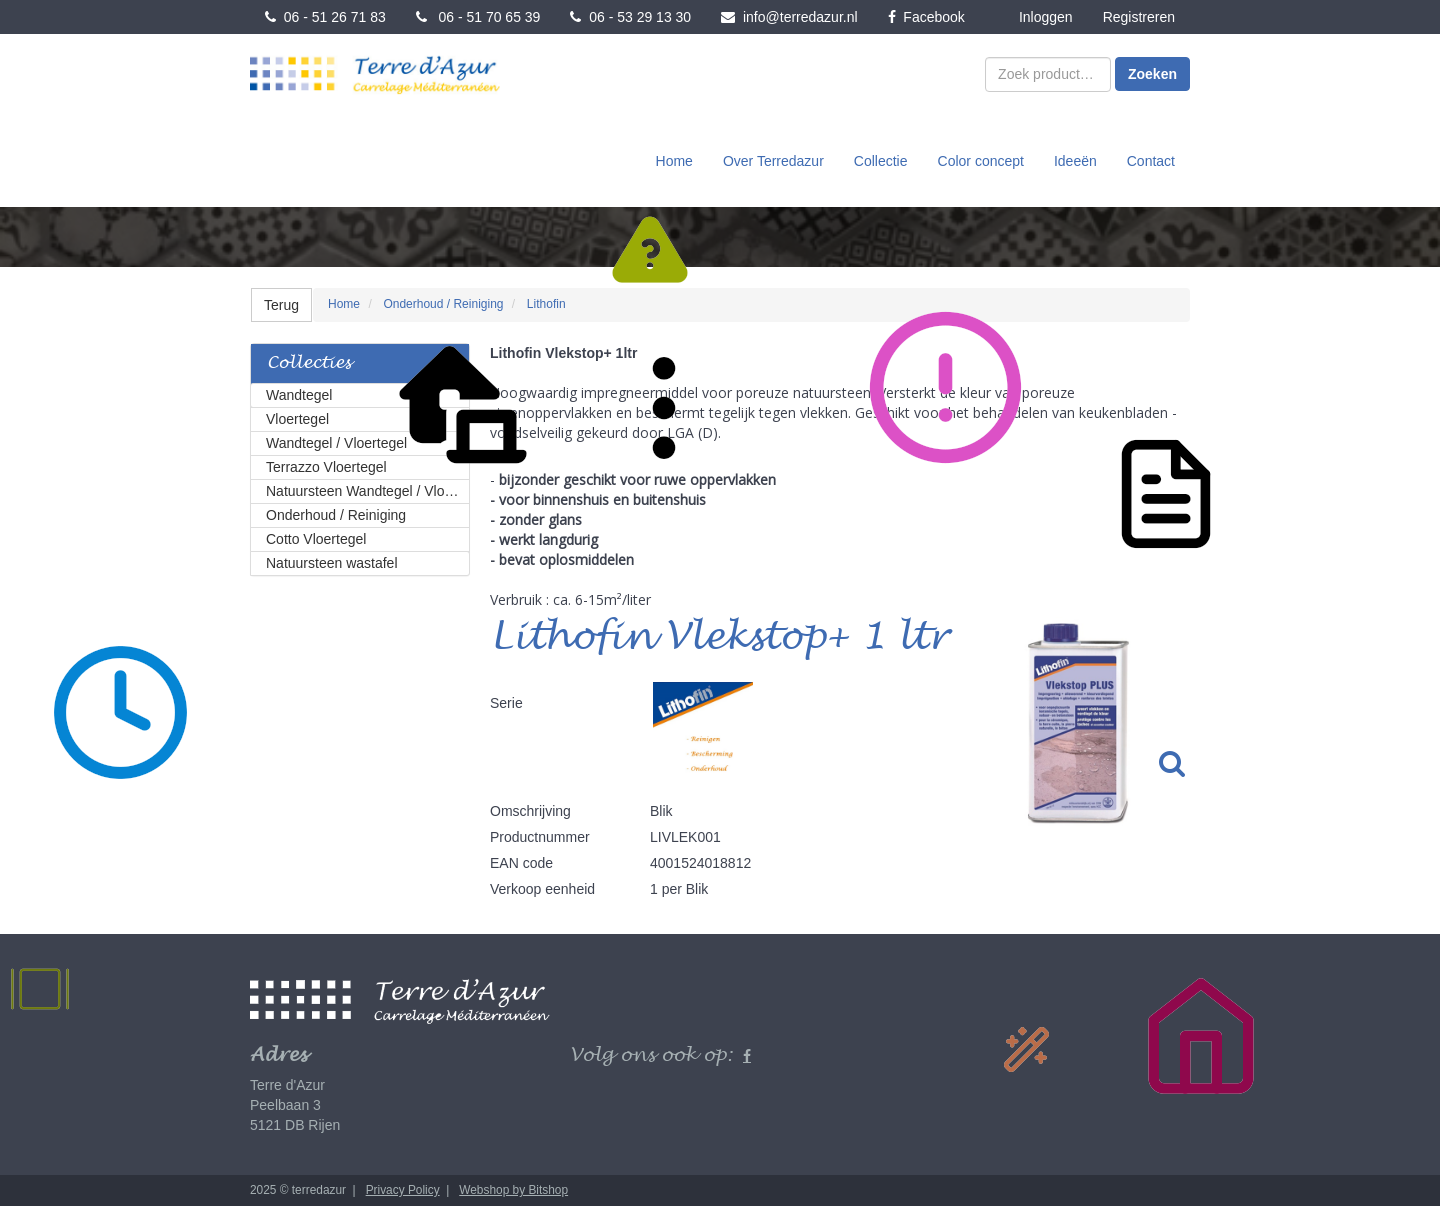 The height and width of the screenshot is (1206, 1440). What do you see at coordinates (1026, 1049) in the screenshot?
I see `apply magic or auto-enhance effects` at bounding box center [1026, 1049].